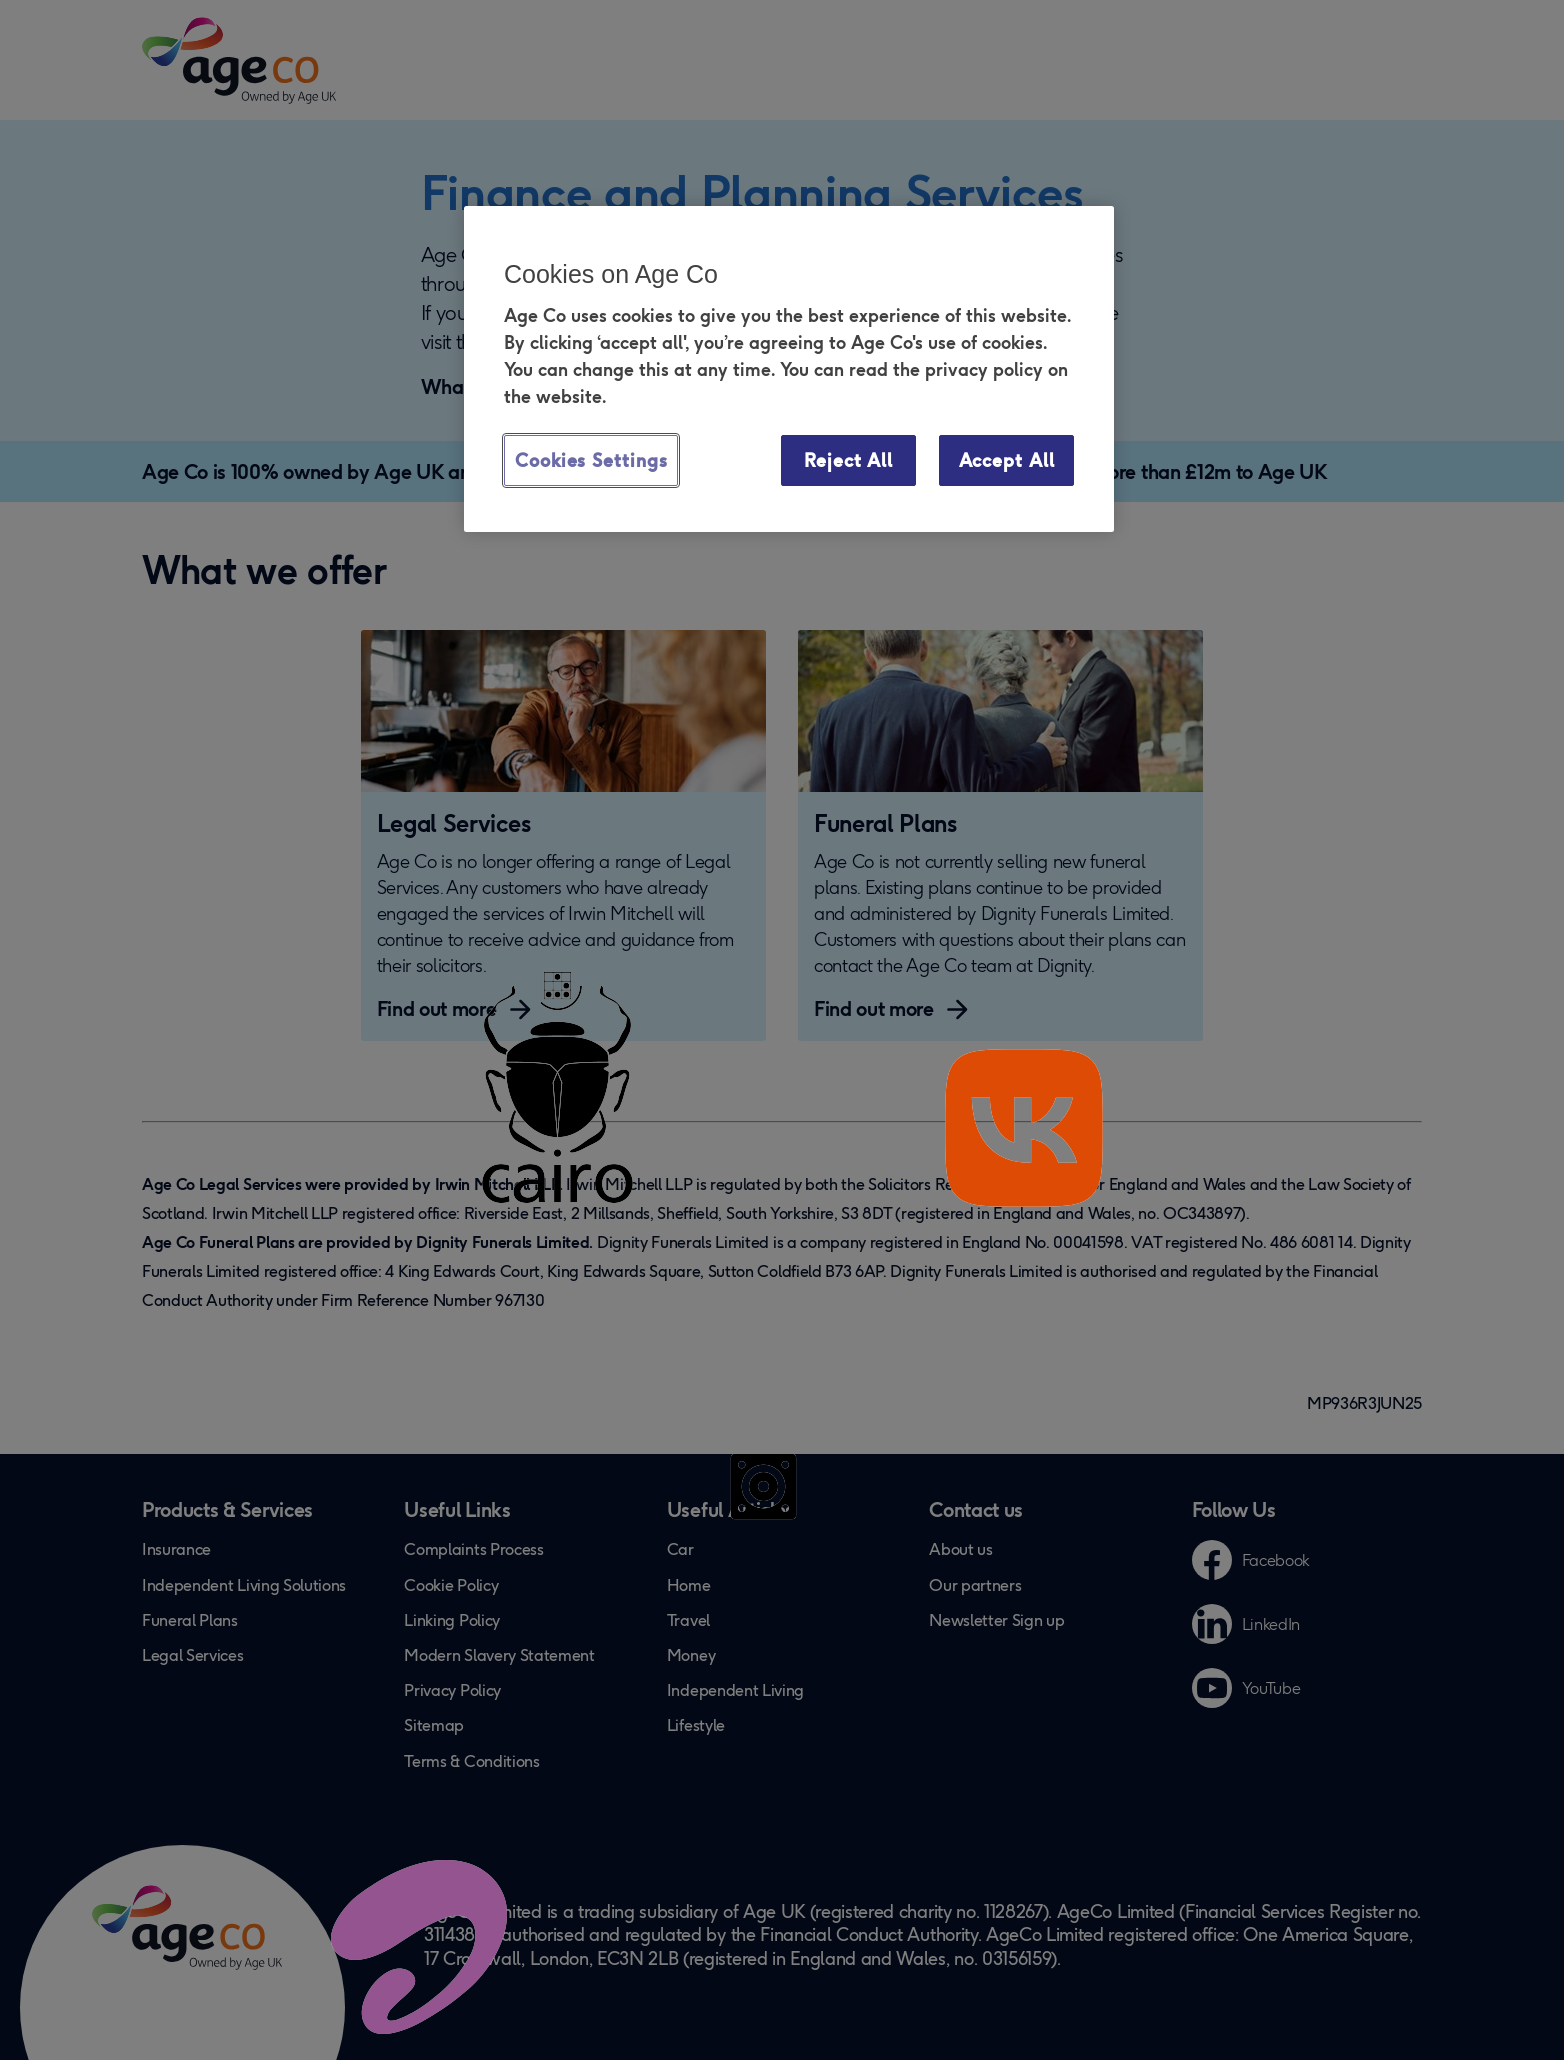 This screenshot has width=1564, height=2060. What do you see at coordinates (419, 1947) in the screenshot?
I see `airtel app or service` at bounding box center [419, 1947].